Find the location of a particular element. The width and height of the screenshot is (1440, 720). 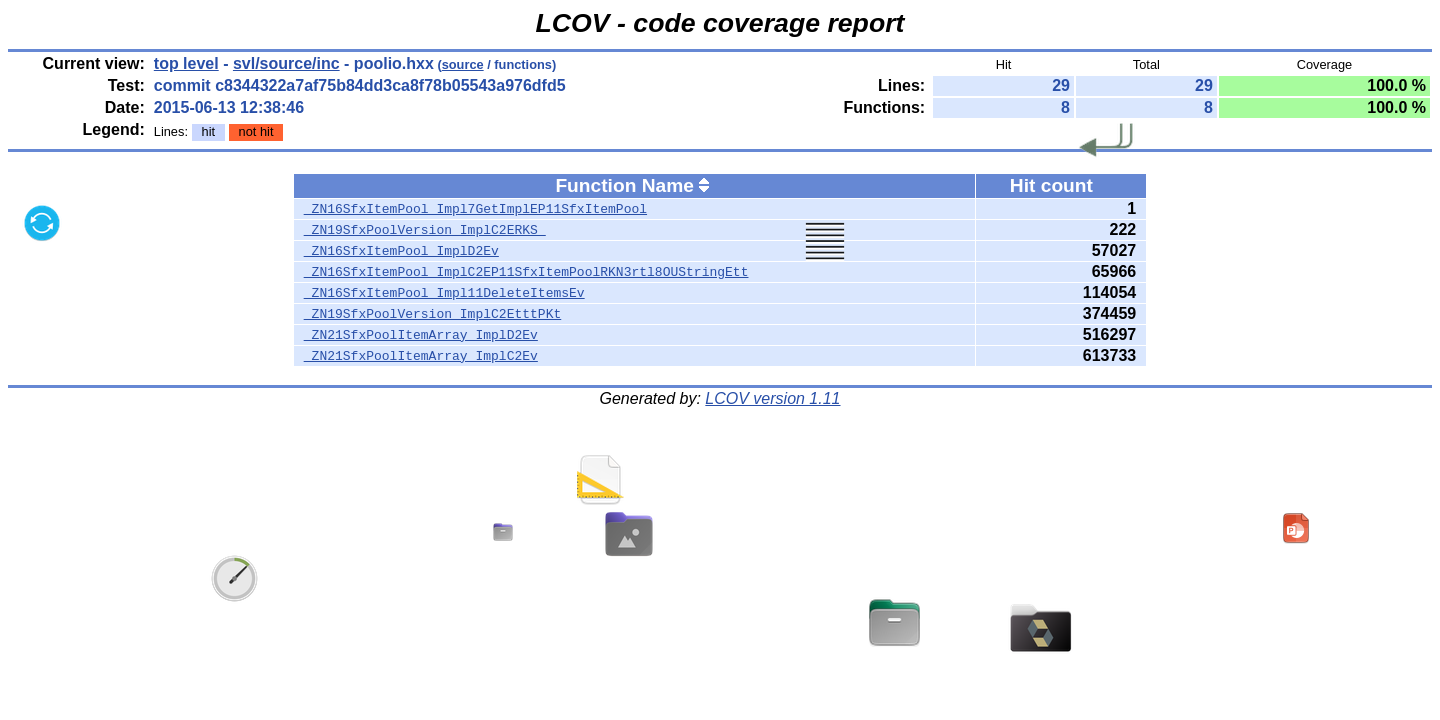

a powerpoint presentation file is located at coordinates (1296, 528).